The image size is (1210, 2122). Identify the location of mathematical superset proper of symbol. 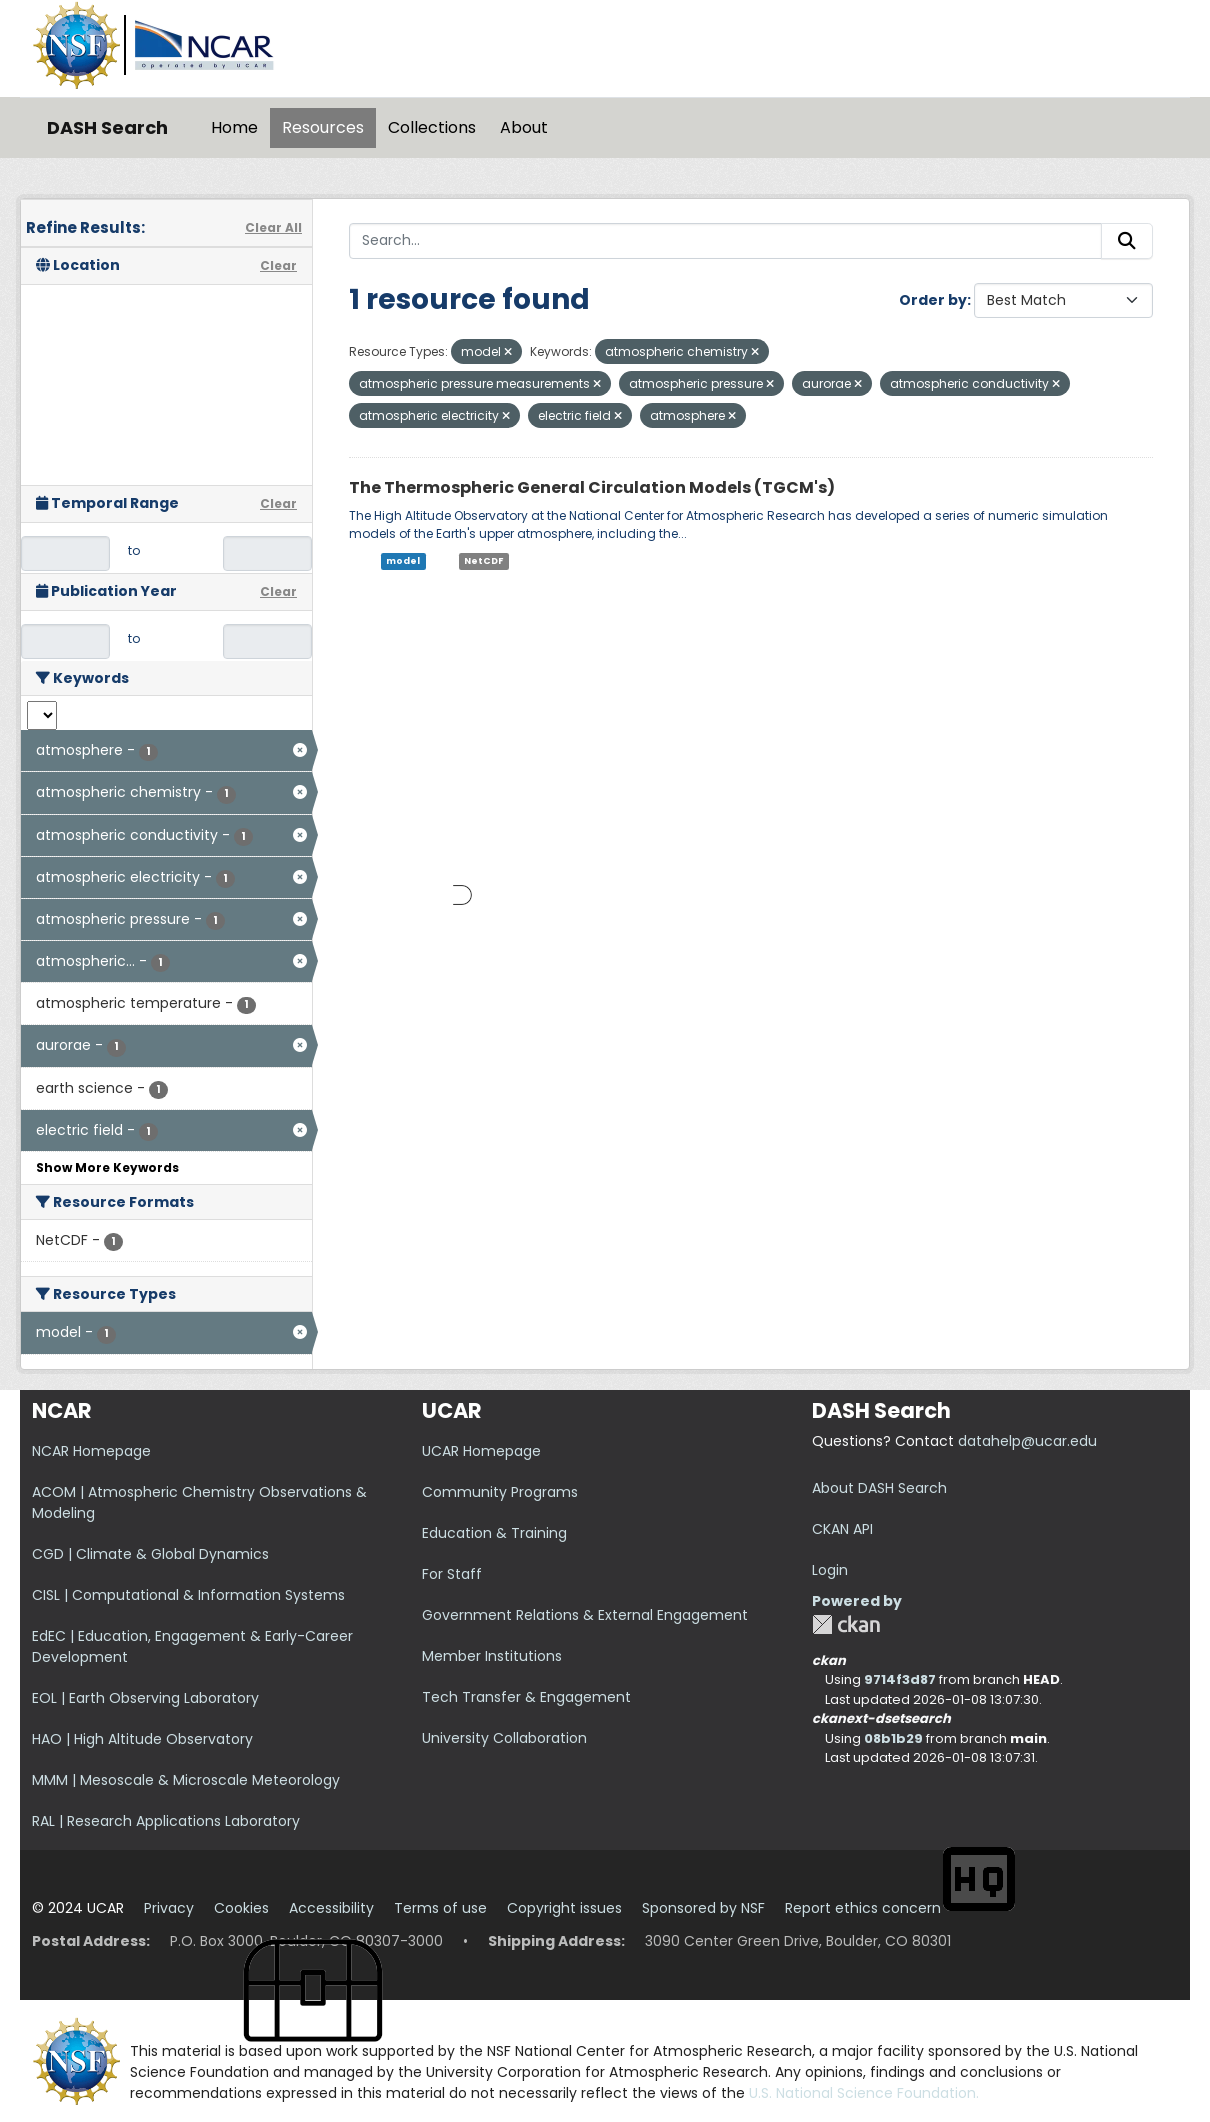
(461, 895).